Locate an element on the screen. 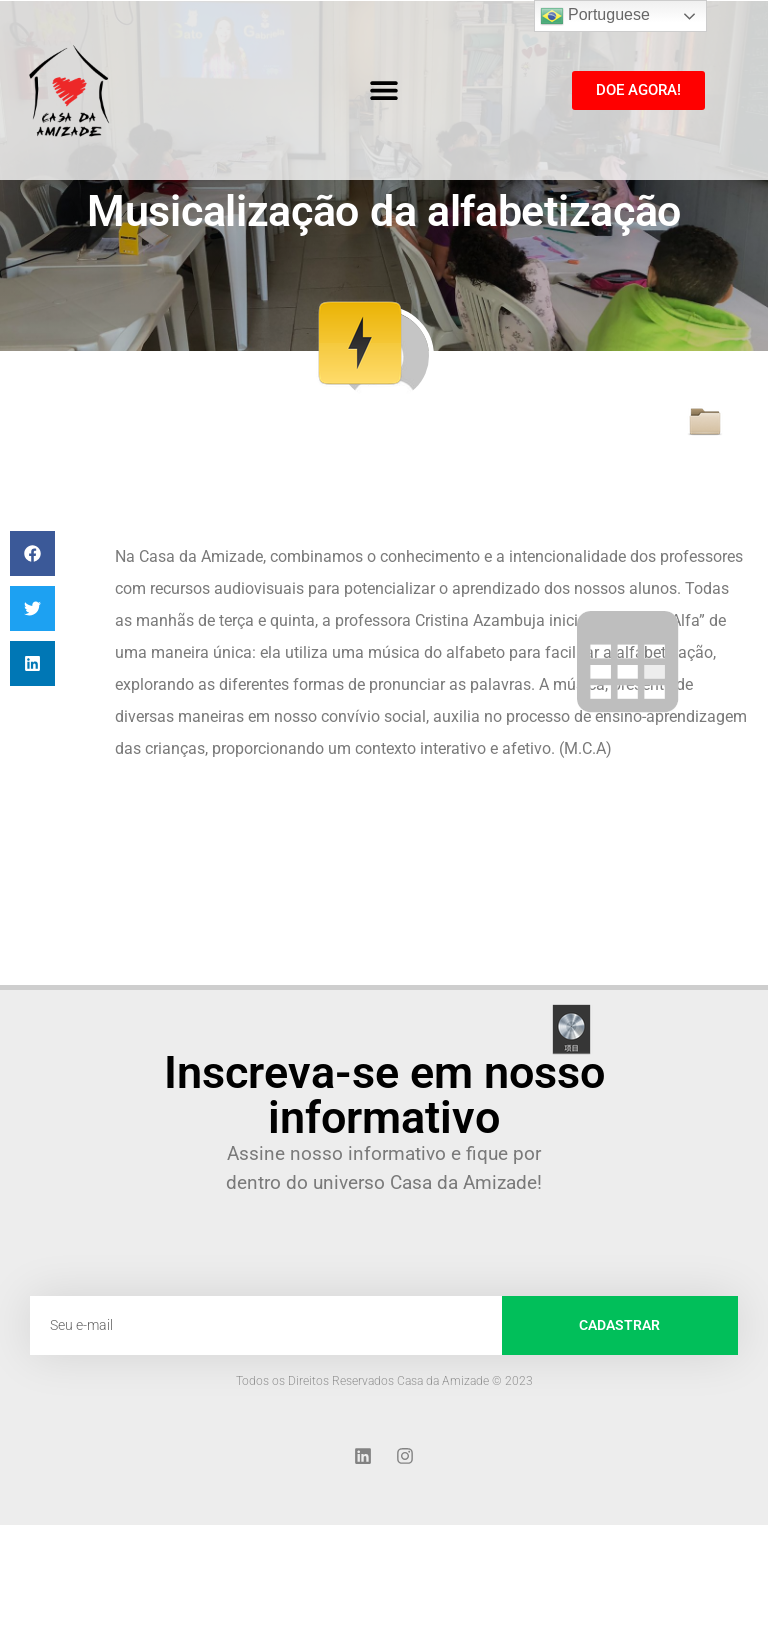 This screenshot has width=768, height=1625. open a Logic Pro project file is located at coordinates (571, 1030).